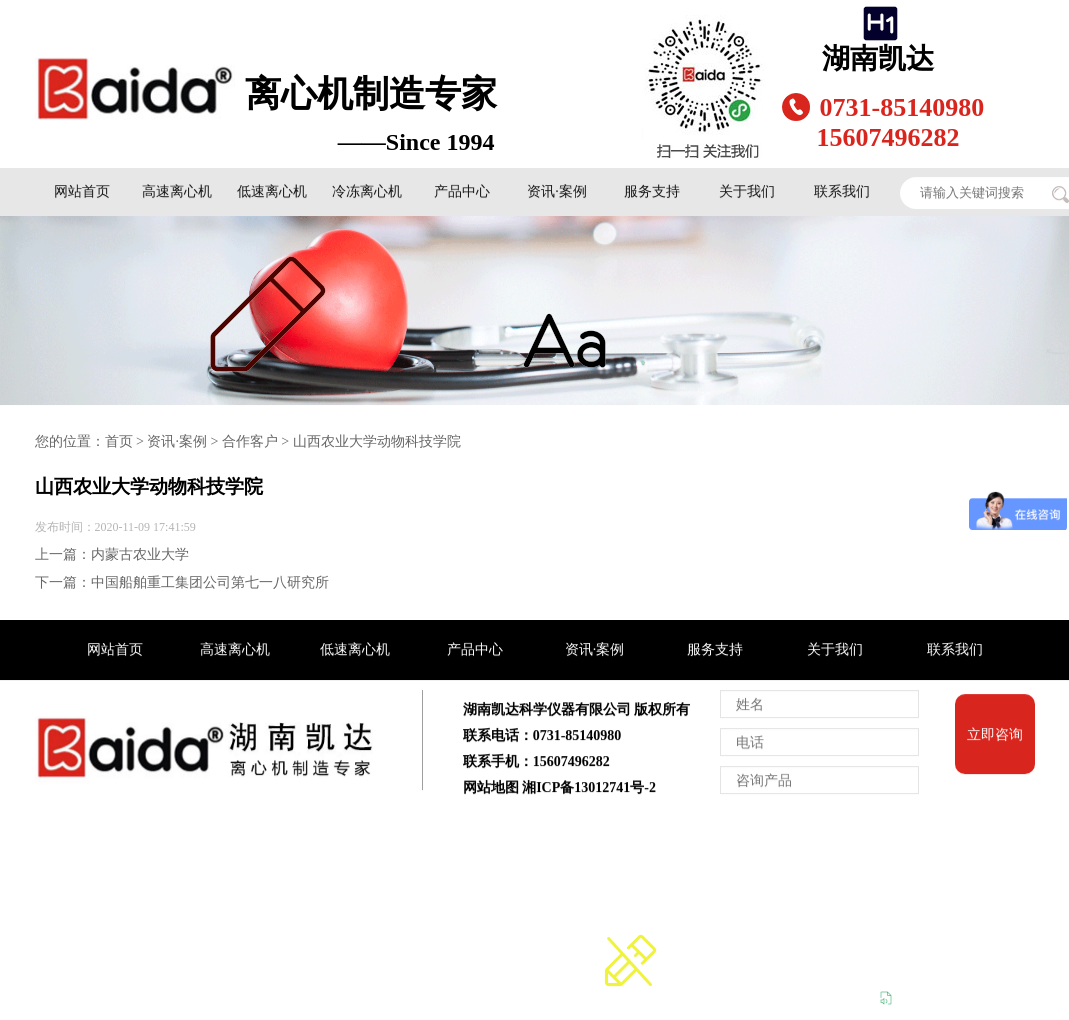  I want to click on edit content or text, so click(265, 316).